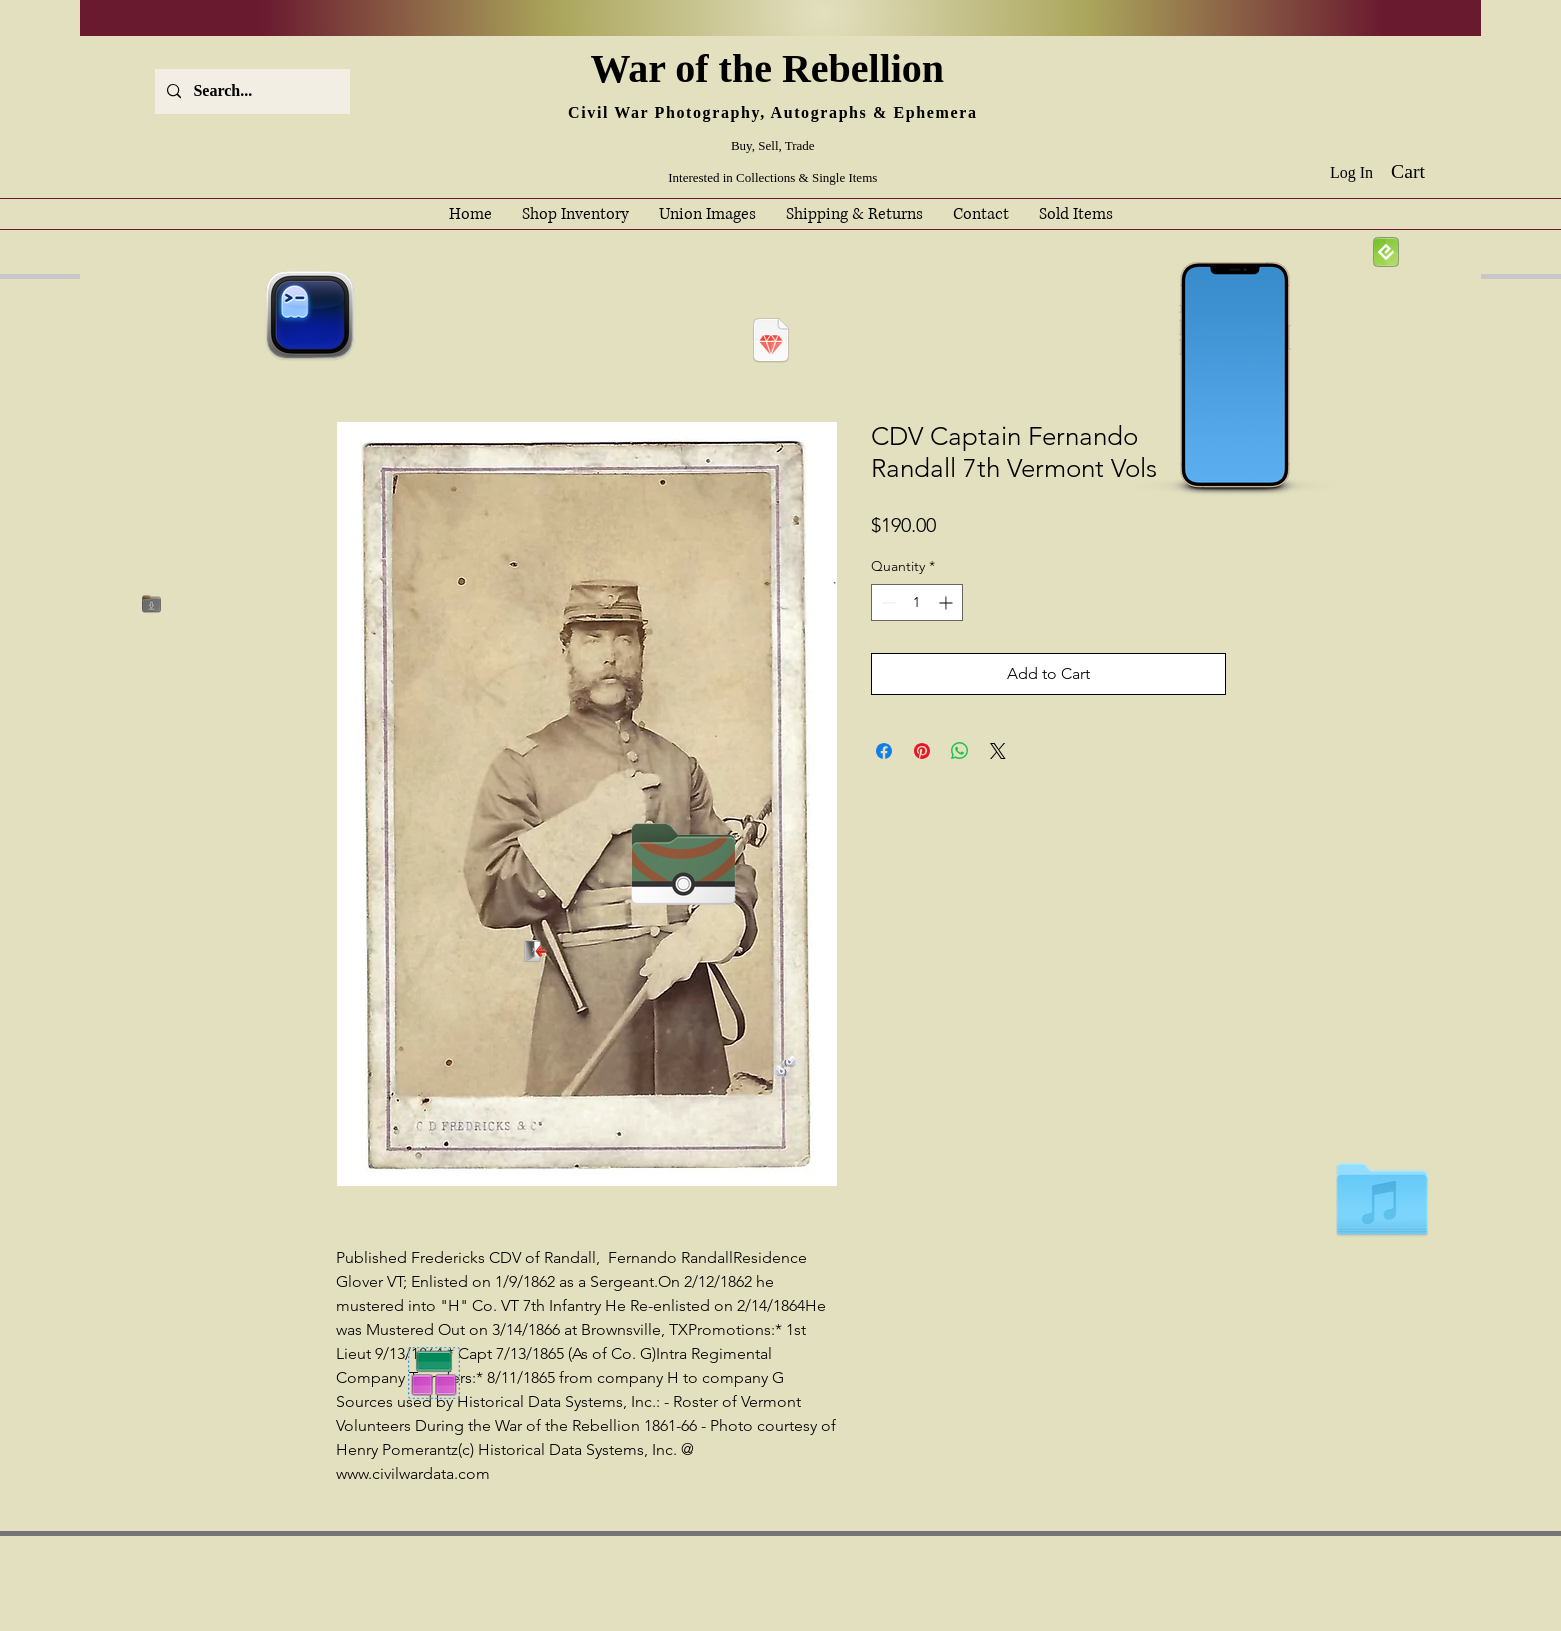 This screenshot has height=1631, width=1561. What do you see at coordinates (535, 951) in the screenshot?
I see `exit or close the application` at bounding box center [535, 951].